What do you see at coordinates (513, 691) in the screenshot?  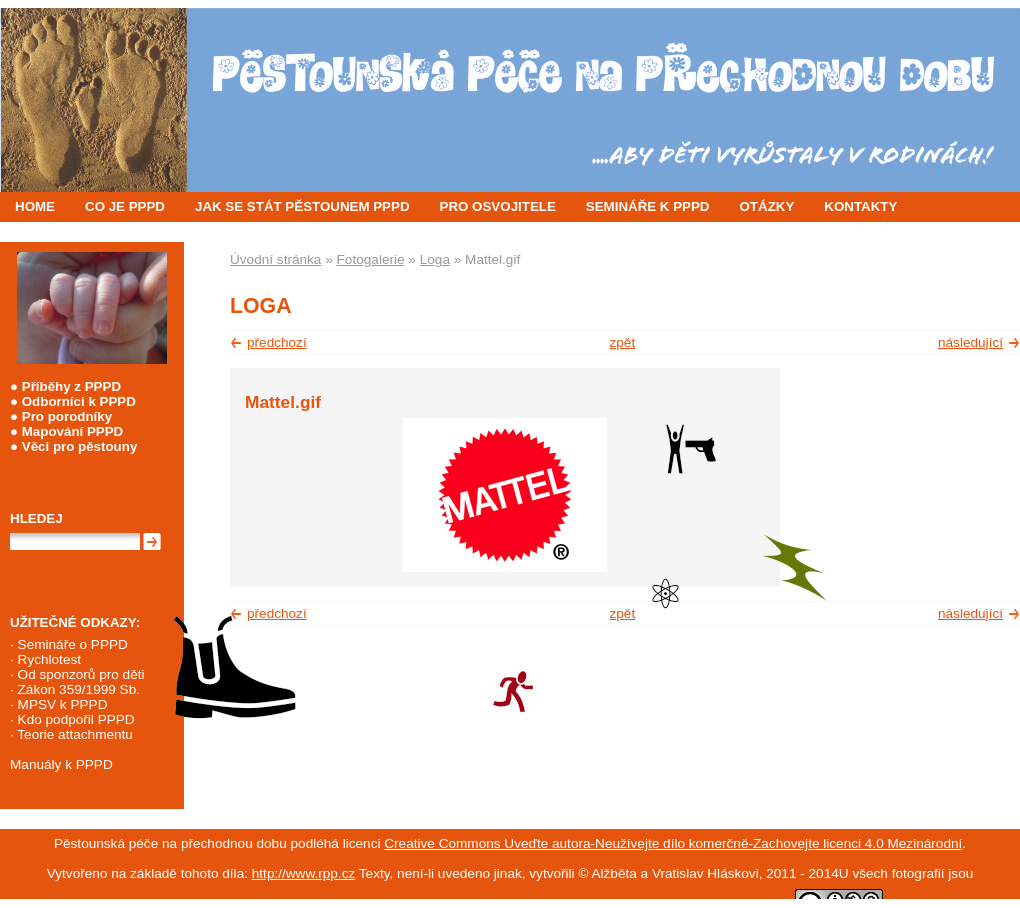 I see `start or resume running in a game` at bounding box center [513, 691].